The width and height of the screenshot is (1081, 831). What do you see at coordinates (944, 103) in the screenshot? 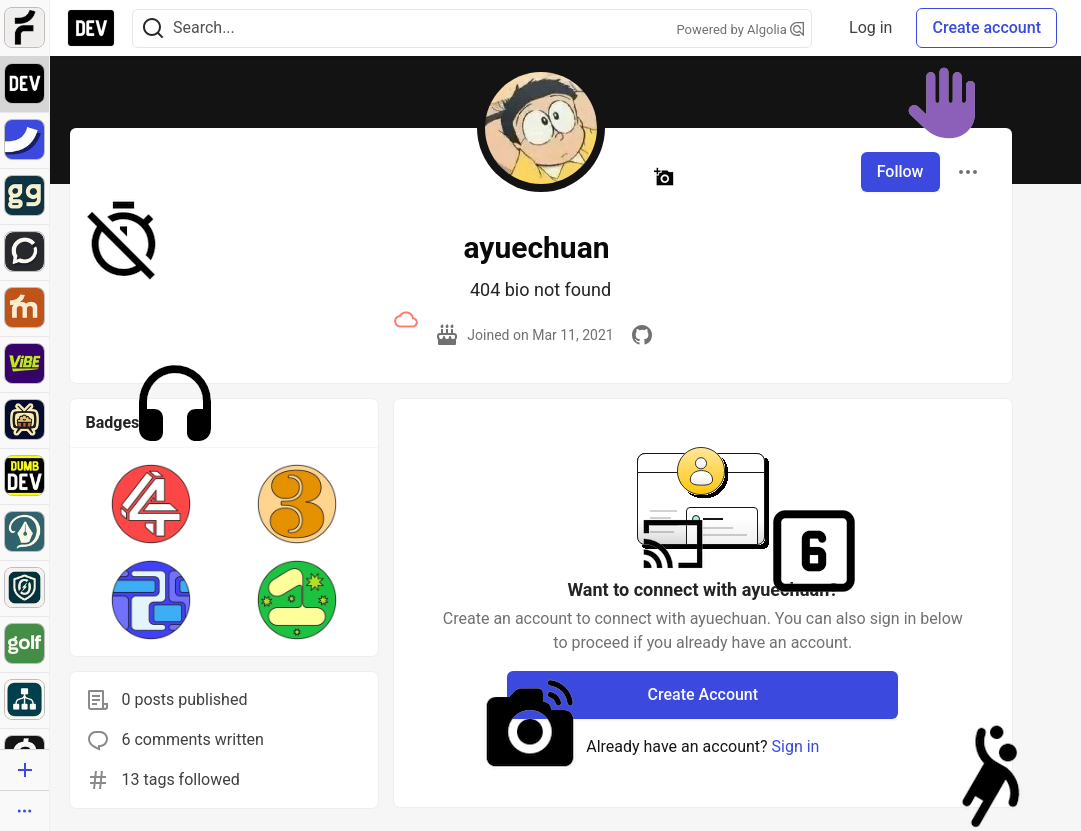
I see `stop or halt an action` at bounding box center [944, 103].